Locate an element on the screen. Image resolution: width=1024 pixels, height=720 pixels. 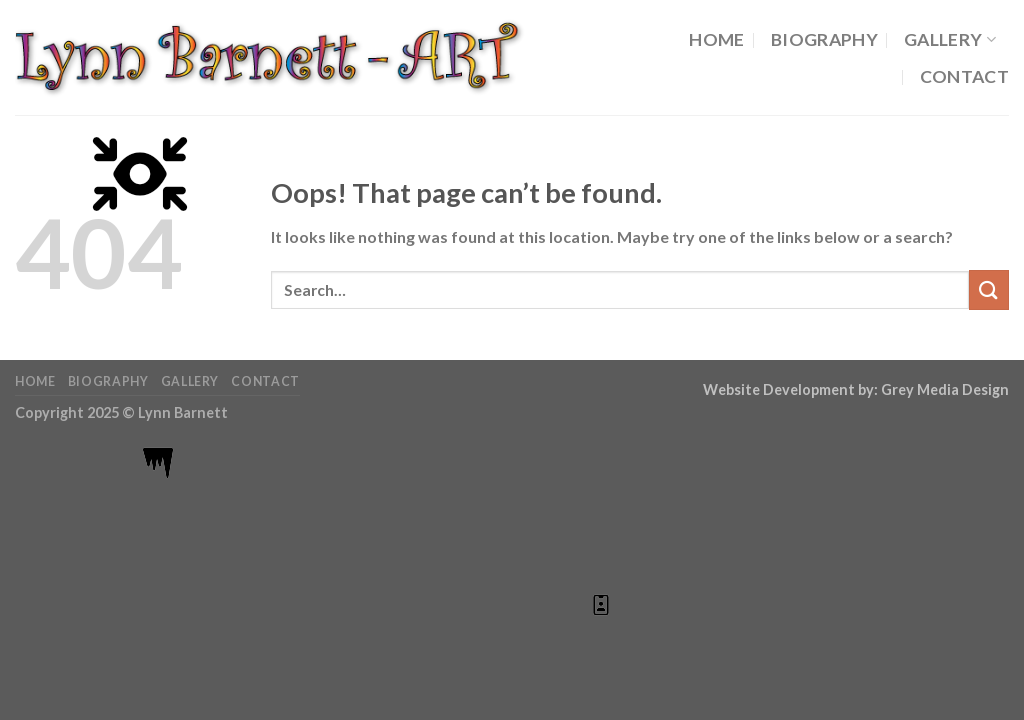
view user profile or identification is located at coordinates (601, 605).